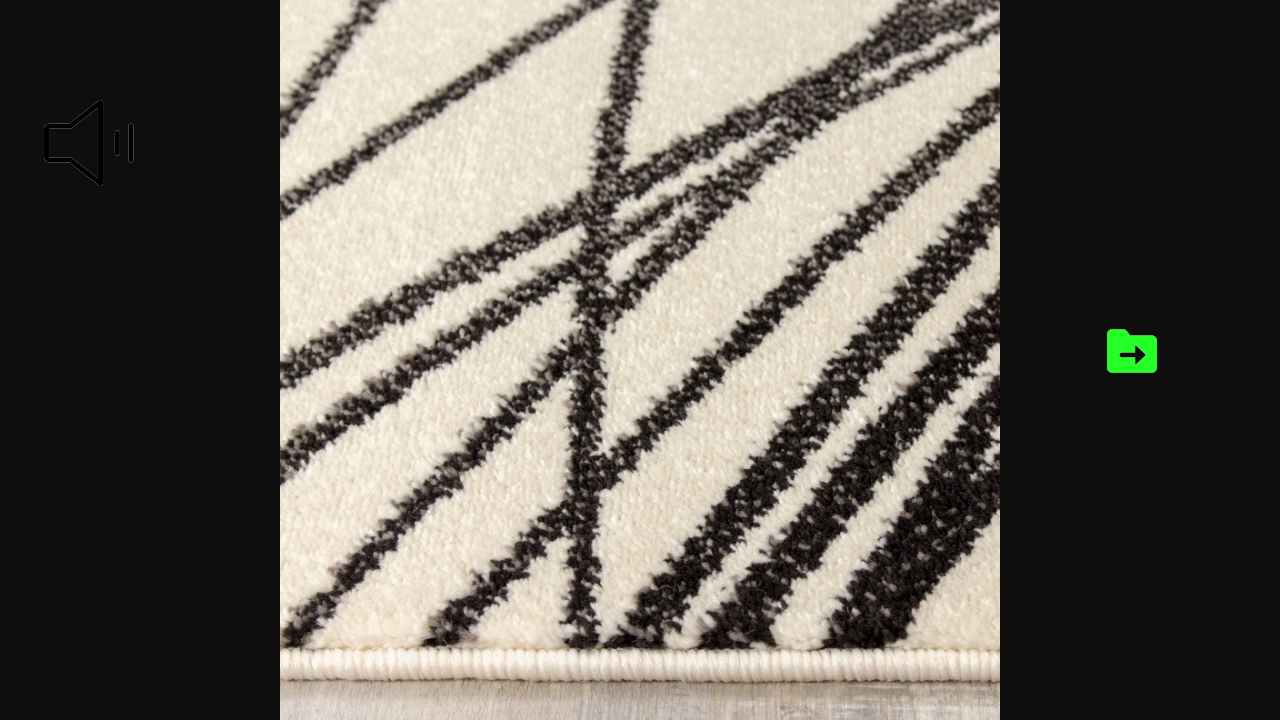 The width and height of the screenshot is (1280, 720). I want to click on access a linked submodule or external repository, so click(1132, 351).